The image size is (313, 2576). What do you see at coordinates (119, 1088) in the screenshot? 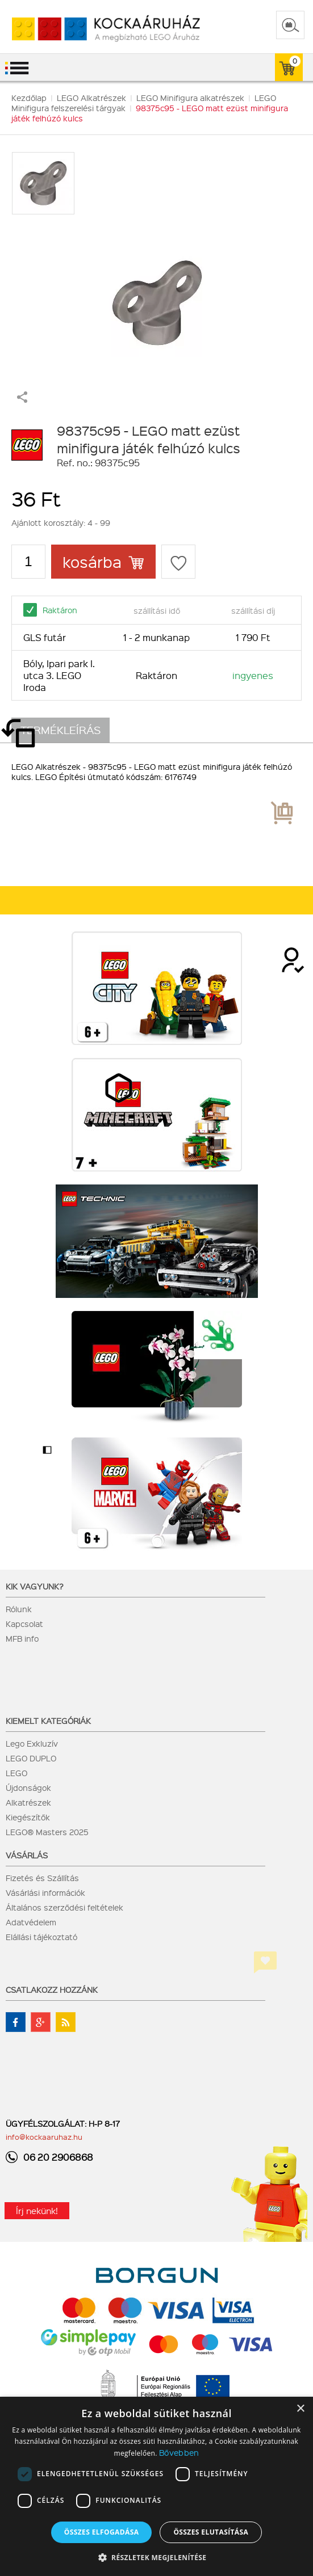
I see `visit Artifact Hub website` at bounding box center [119, 1088].